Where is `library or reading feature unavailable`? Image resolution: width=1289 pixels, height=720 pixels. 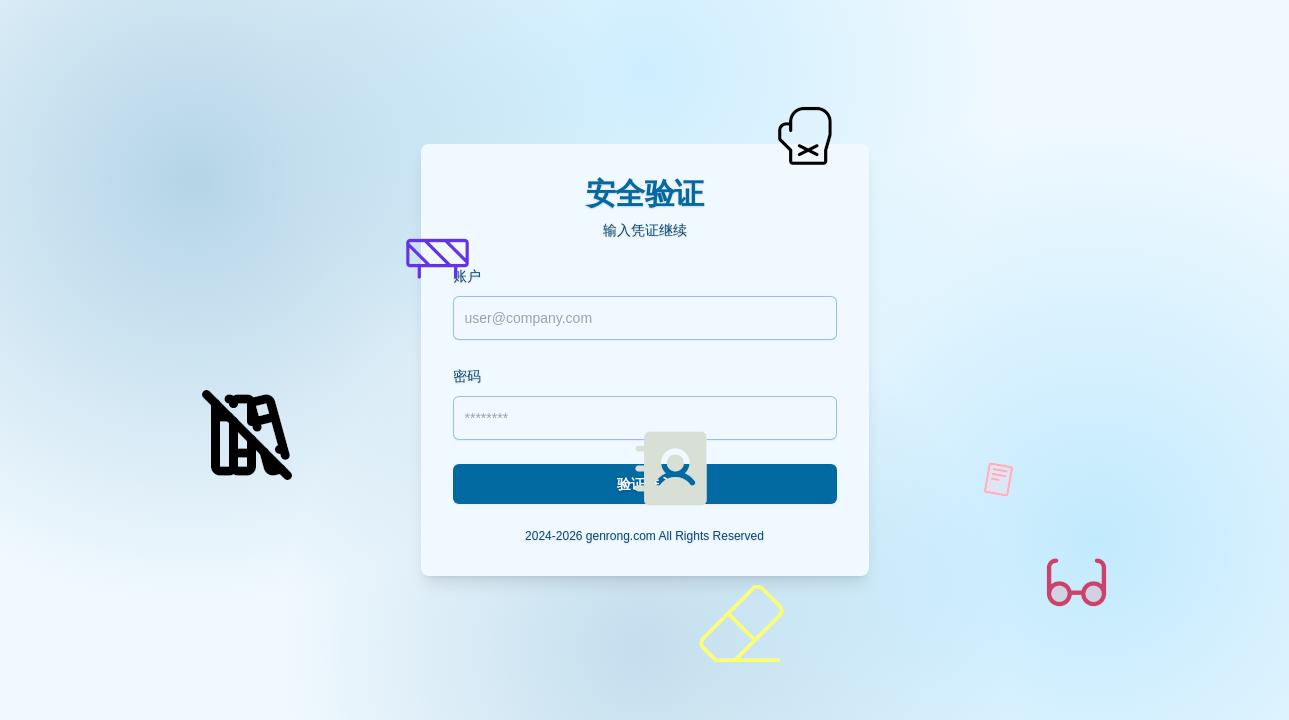 library or reading feature unavailable is located at coordinates (247, 435).